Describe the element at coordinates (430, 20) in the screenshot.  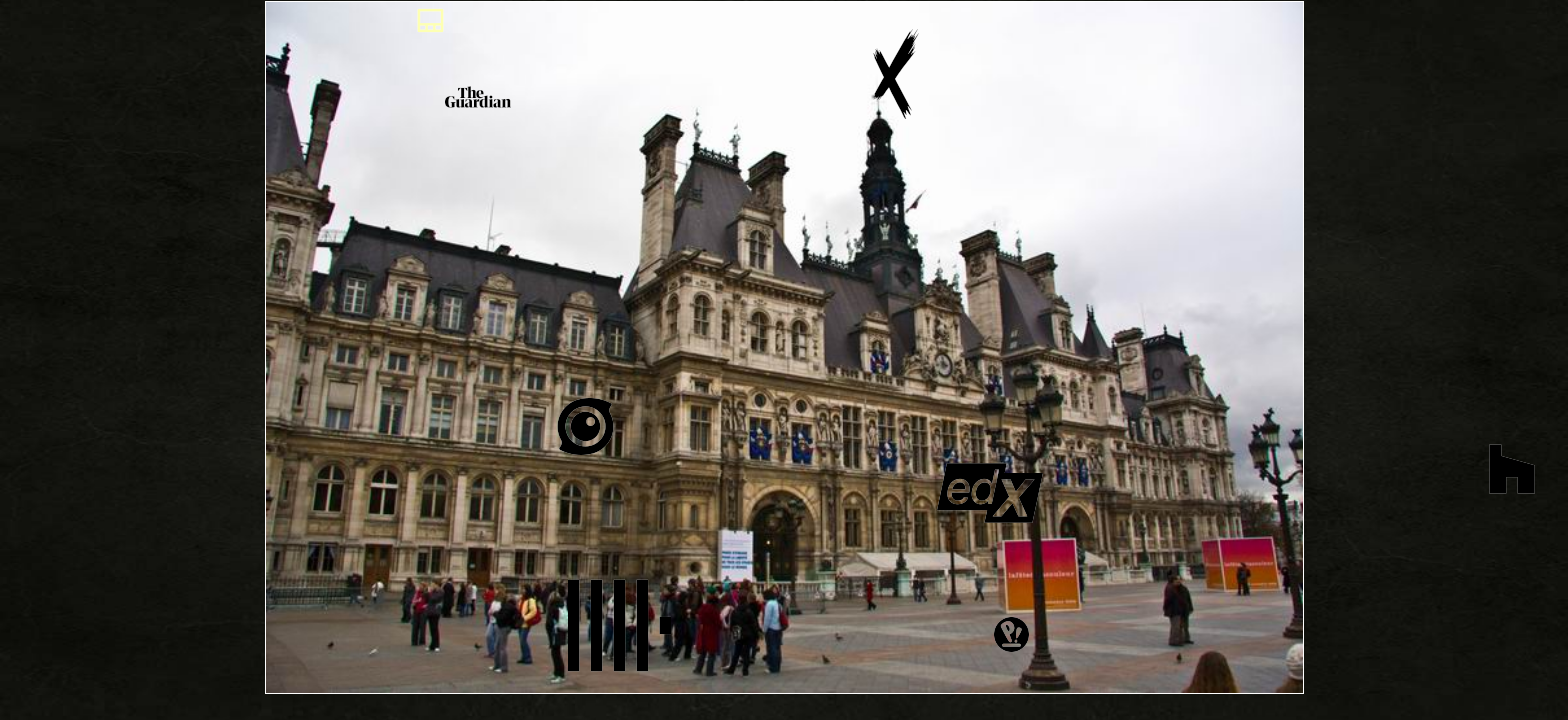
I see `switch to slideshow view mode` at that location.